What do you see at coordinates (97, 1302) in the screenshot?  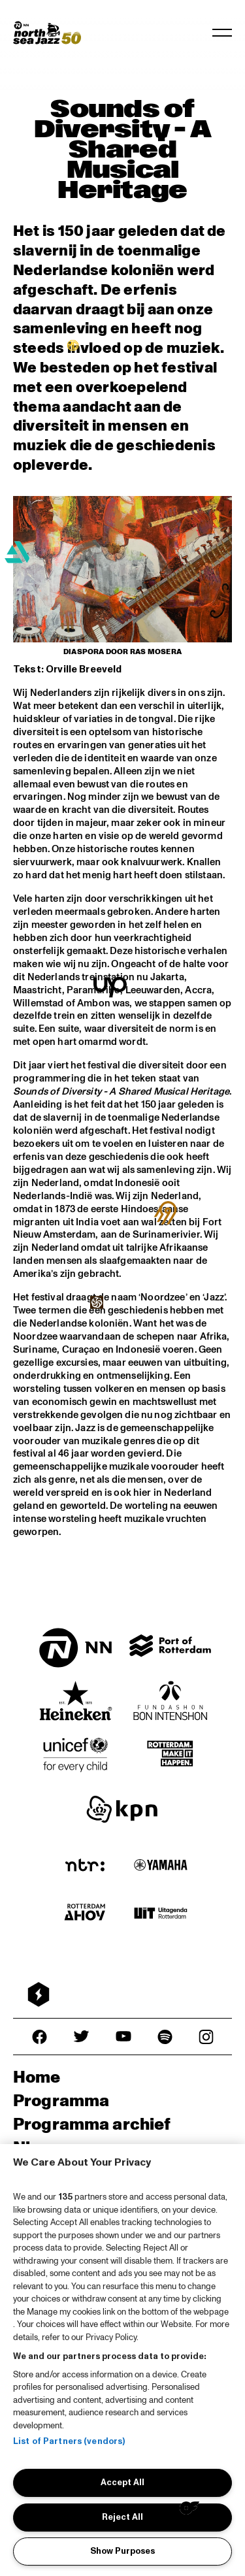 I see `visit codewars coding challenge platform` at bounding box center [97, 1302].